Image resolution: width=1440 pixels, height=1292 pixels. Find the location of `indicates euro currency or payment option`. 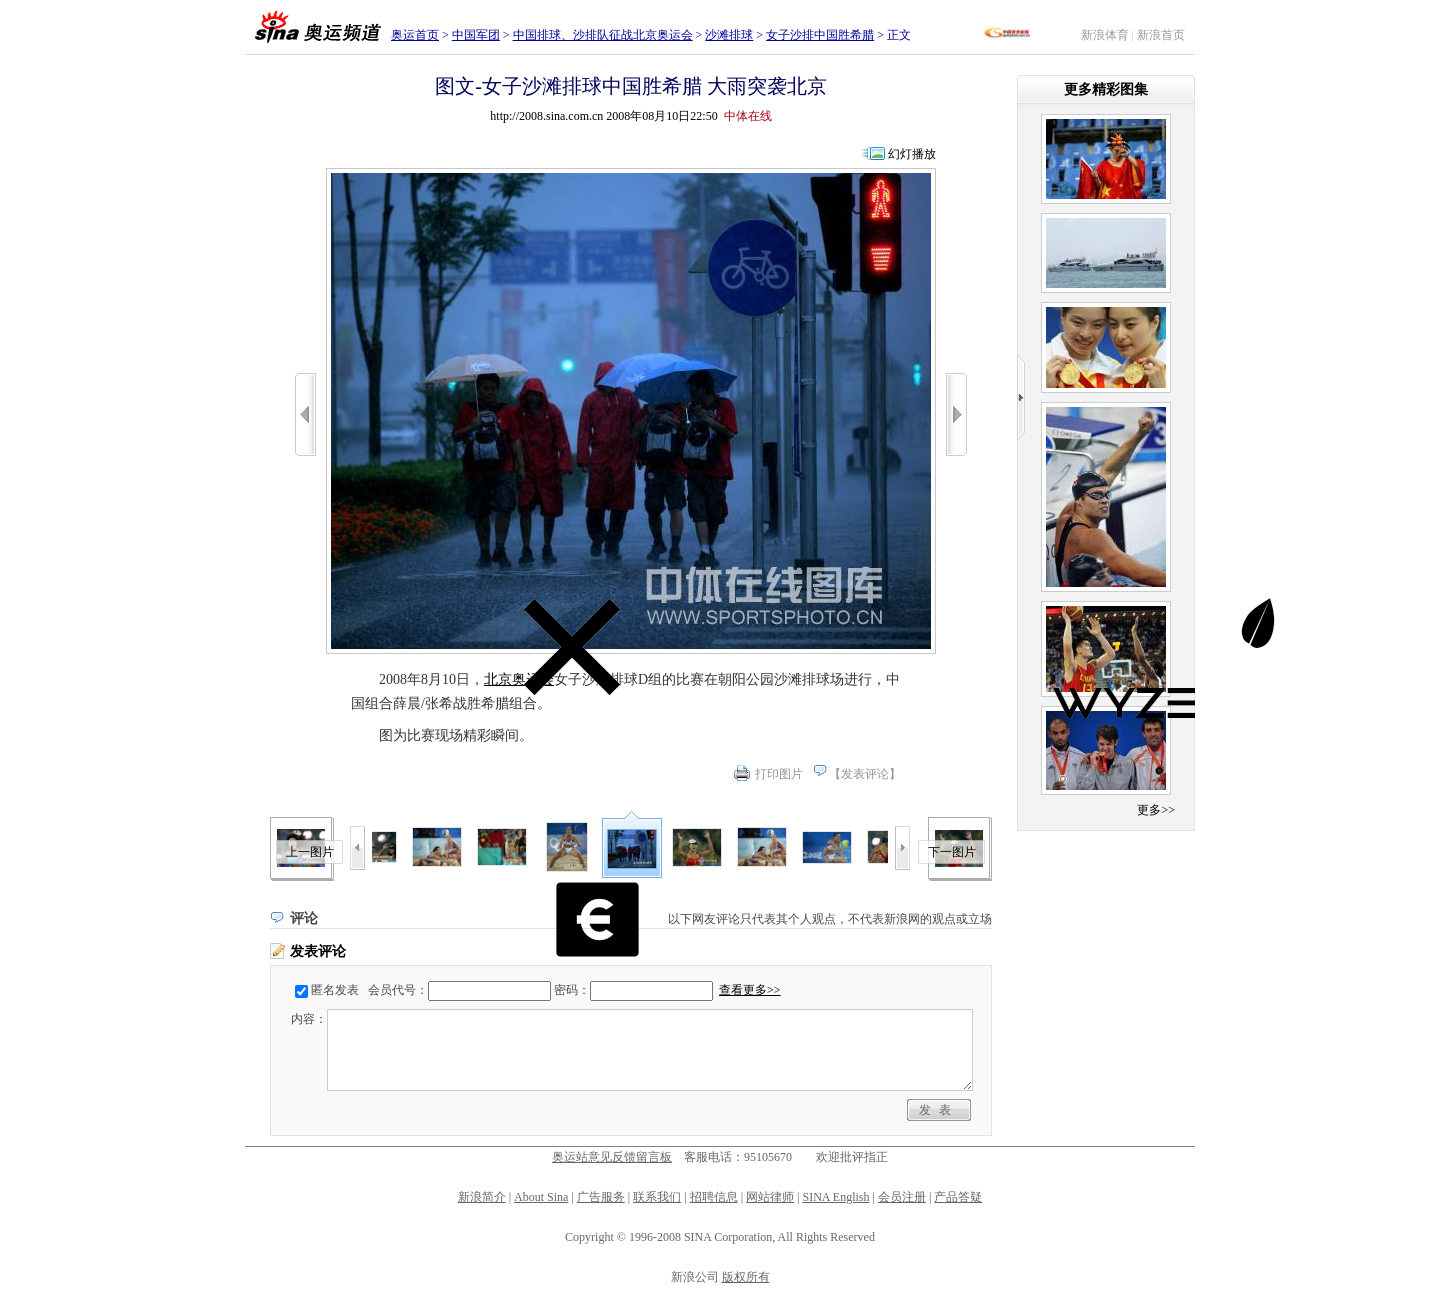

indicates euro currency or payment option is located at coordinates (597, 919).